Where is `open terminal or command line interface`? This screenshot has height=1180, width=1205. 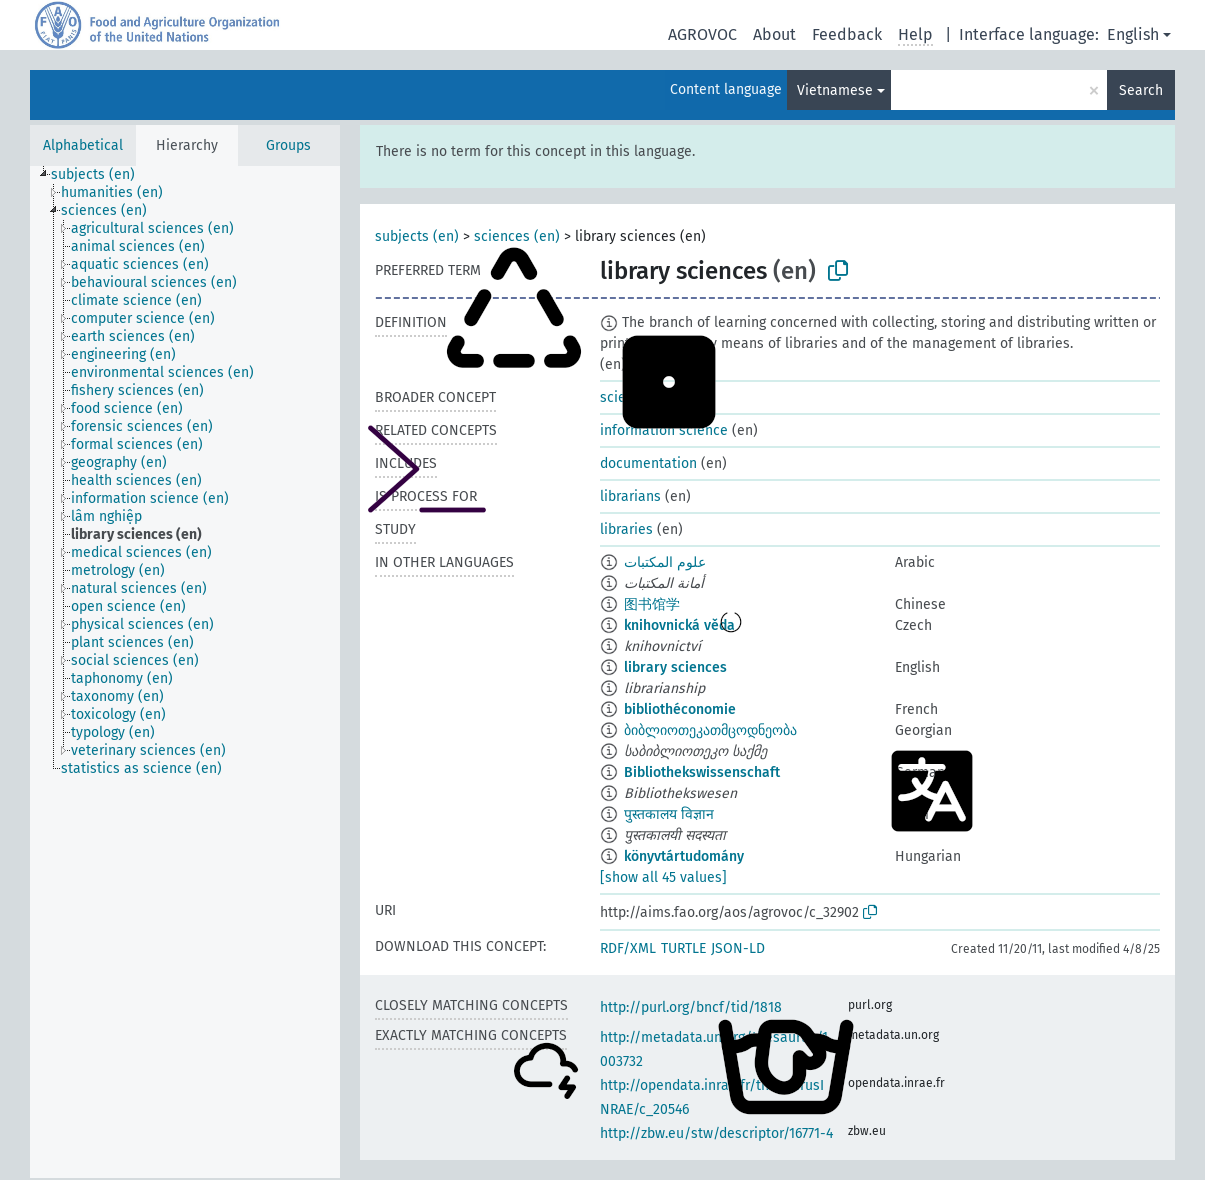 open terminal or command line interface is located at coordinates (427, 469).